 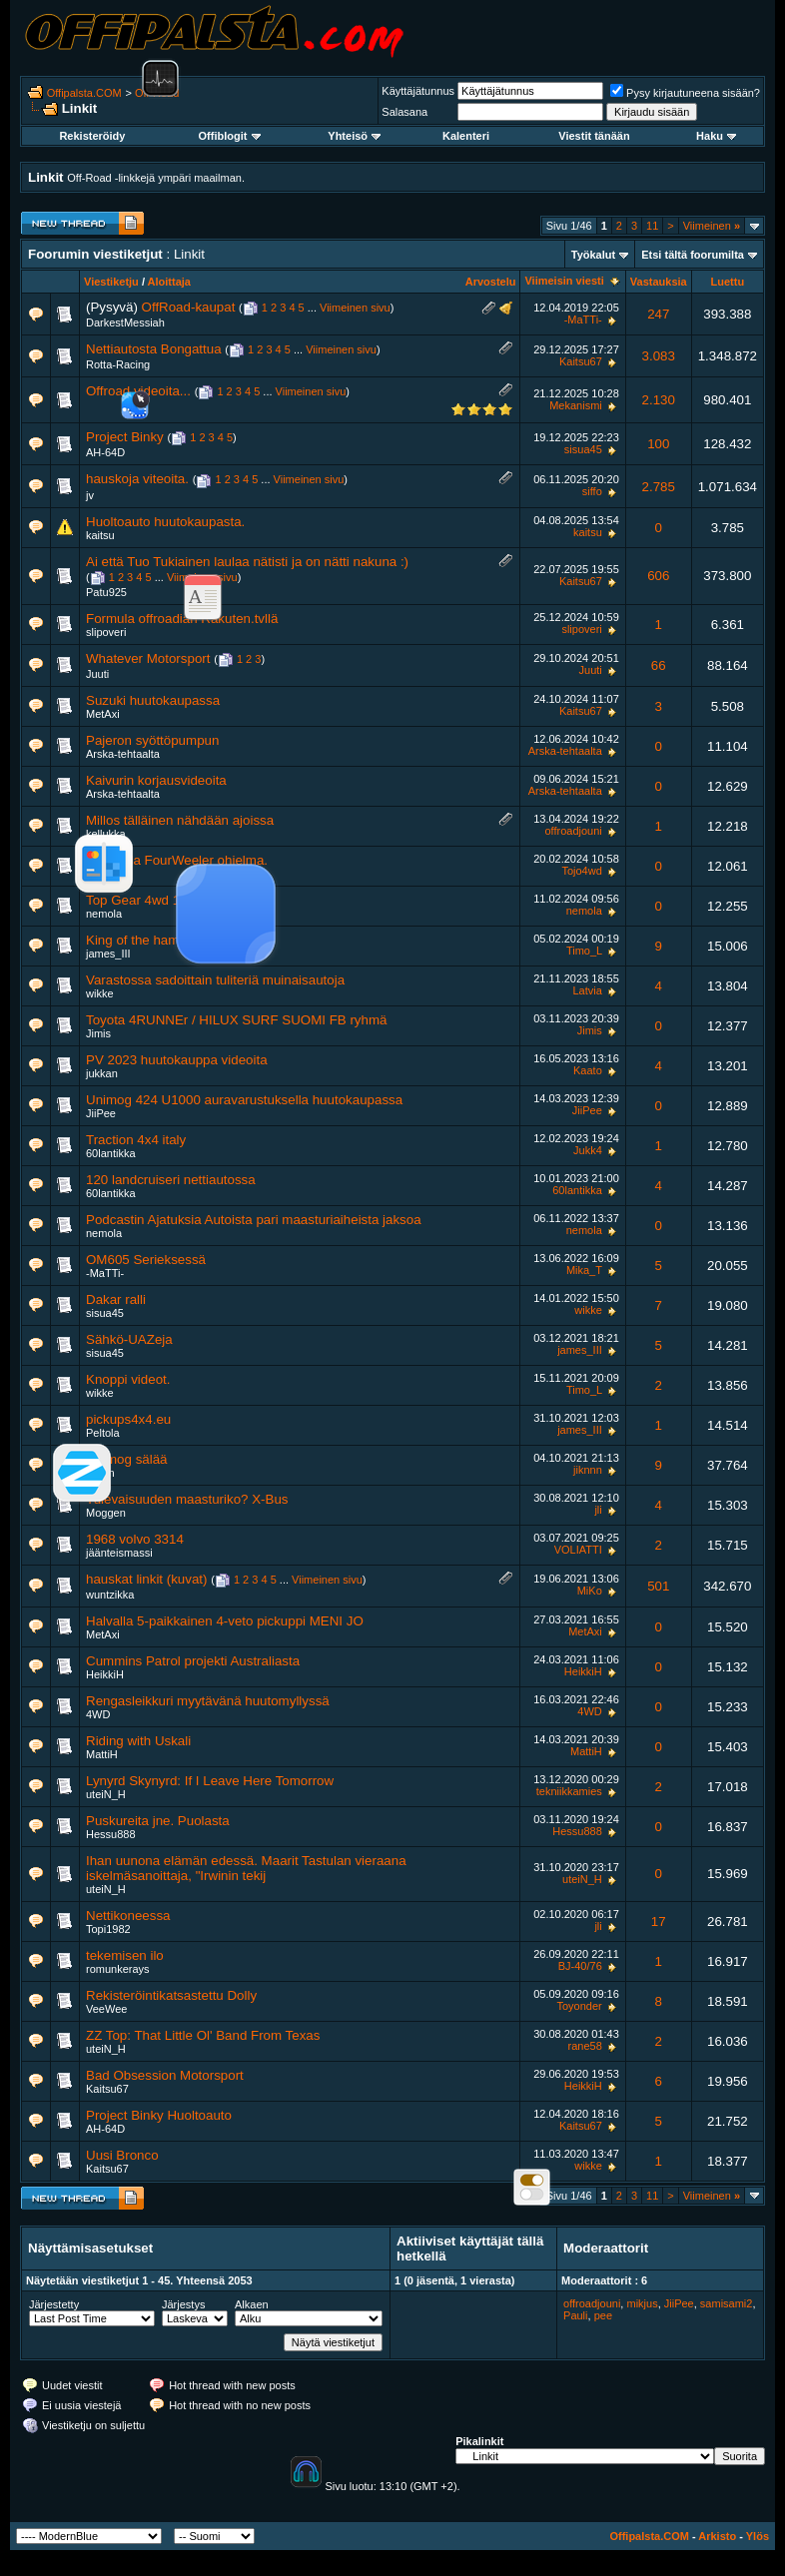 What do you see at coordinates (104, 864) in the screenshot?
I see `open obfuscate app for redacting sensitive information` at bounding box center [104, 864].